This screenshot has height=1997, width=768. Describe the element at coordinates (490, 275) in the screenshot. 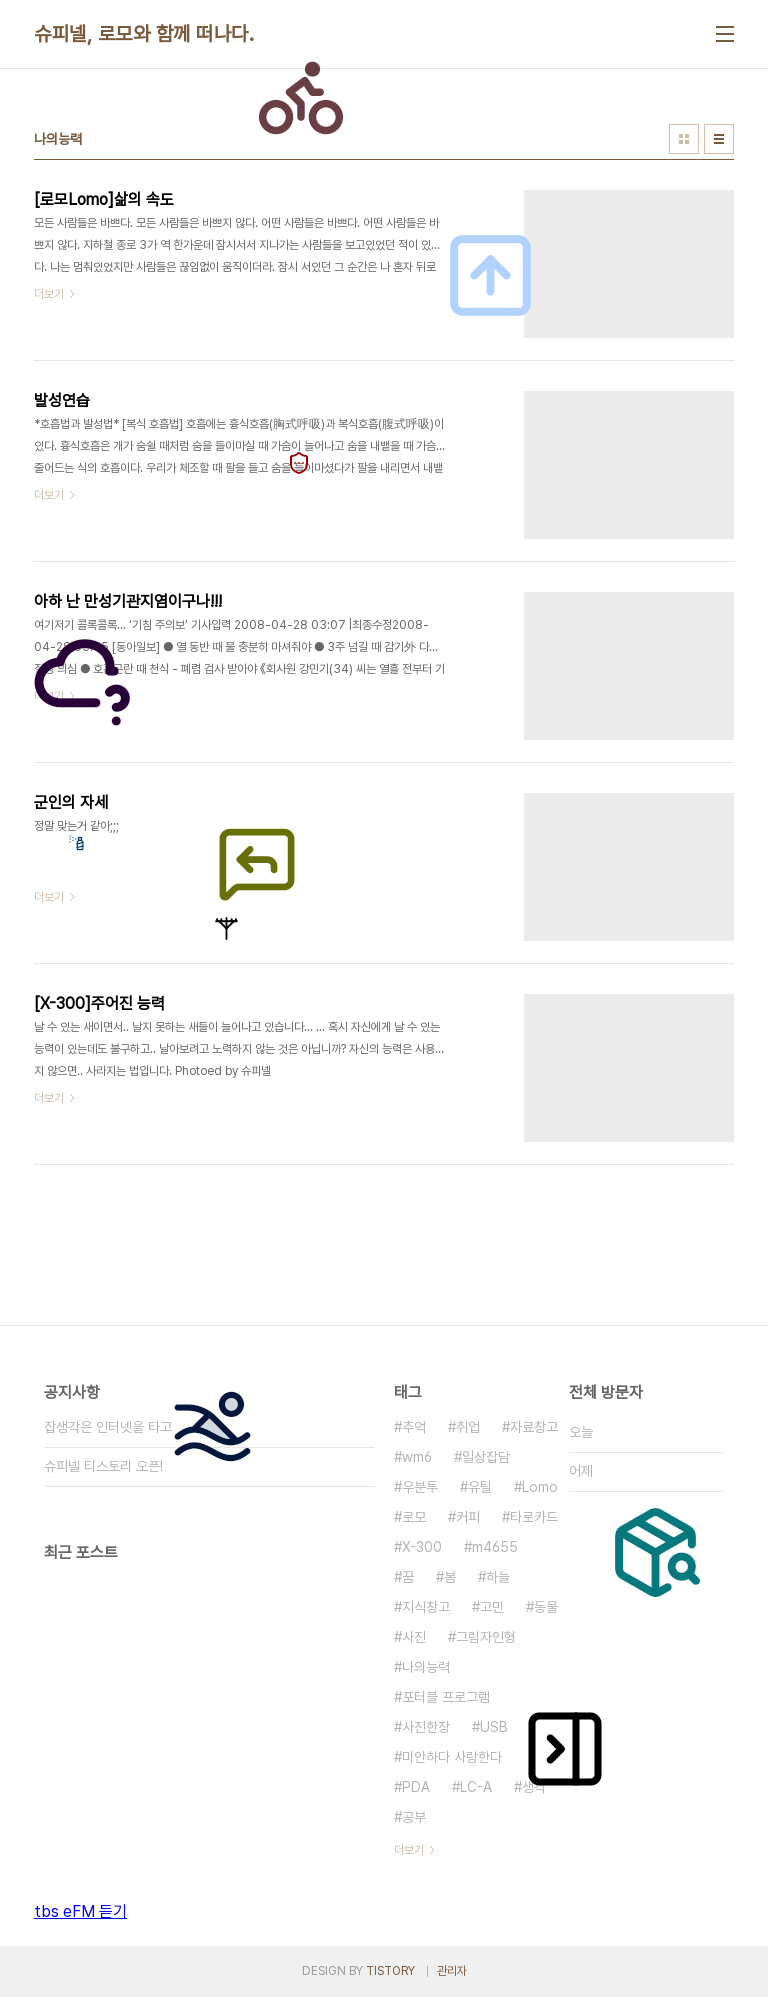

I see `upload a file or image` at that location.